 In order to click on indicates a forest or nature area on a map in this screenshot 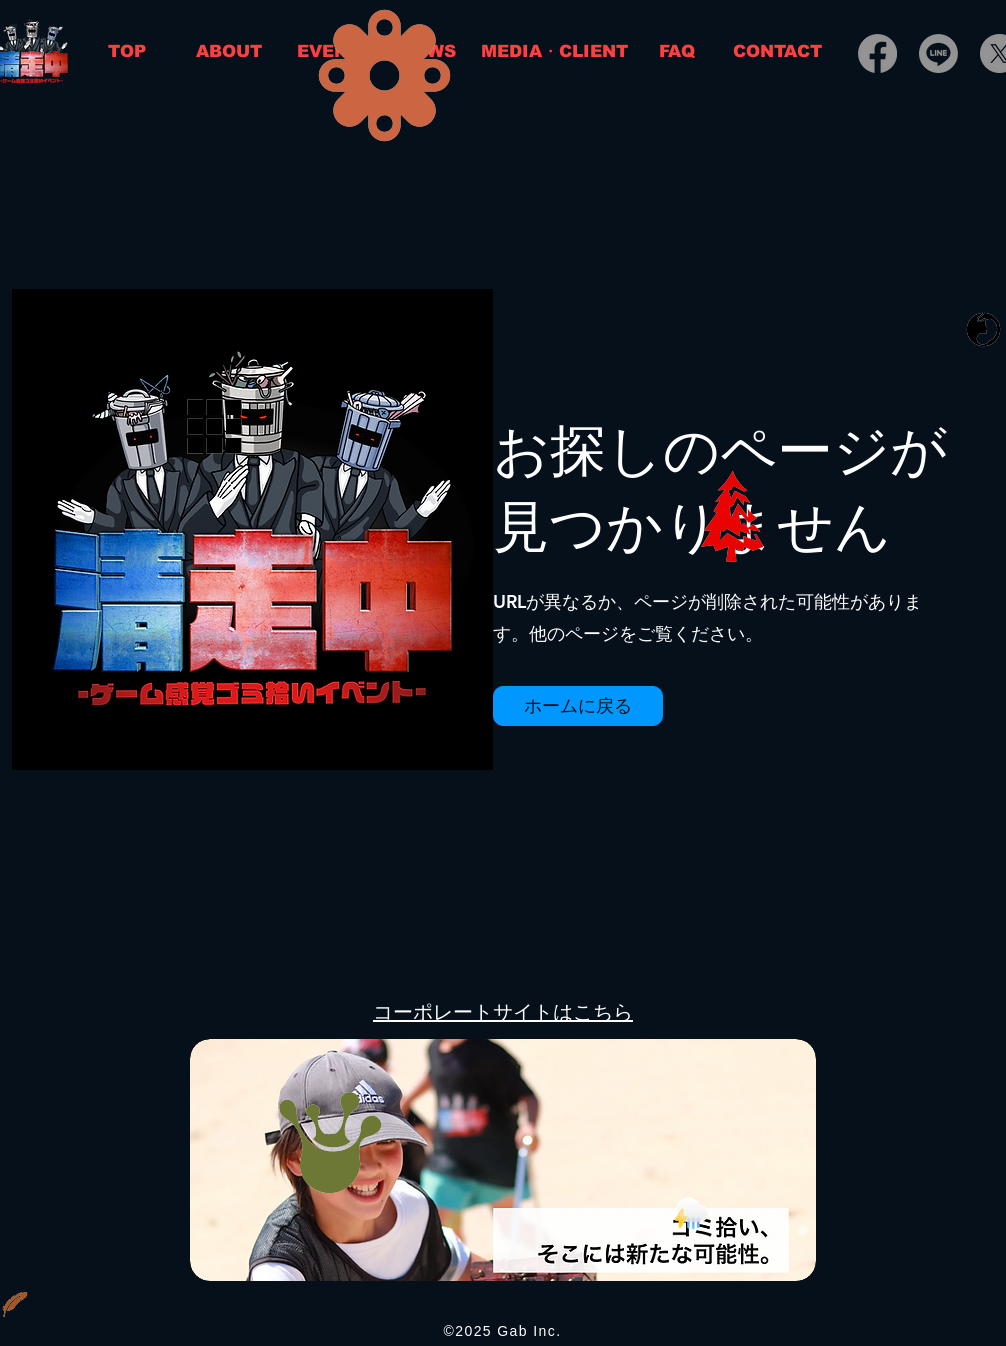, I will do `click(734, 516)`.